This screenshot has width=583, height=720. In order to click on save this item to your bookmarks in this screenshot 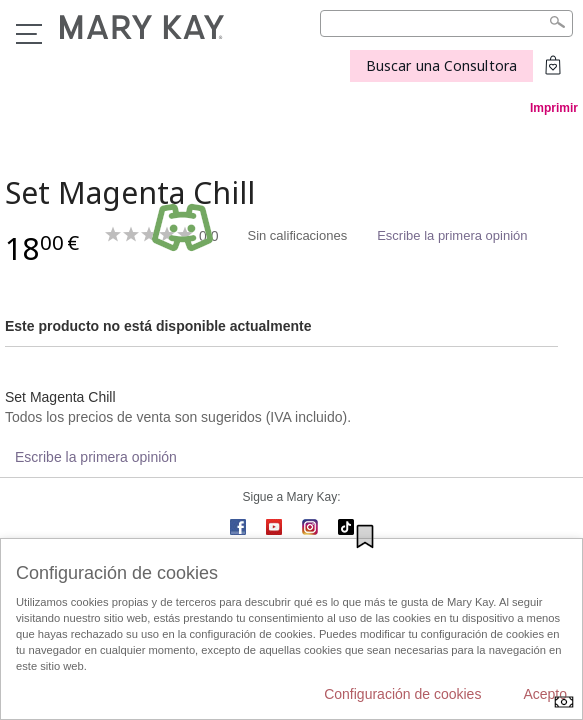, I will do `click(365, 536)`.